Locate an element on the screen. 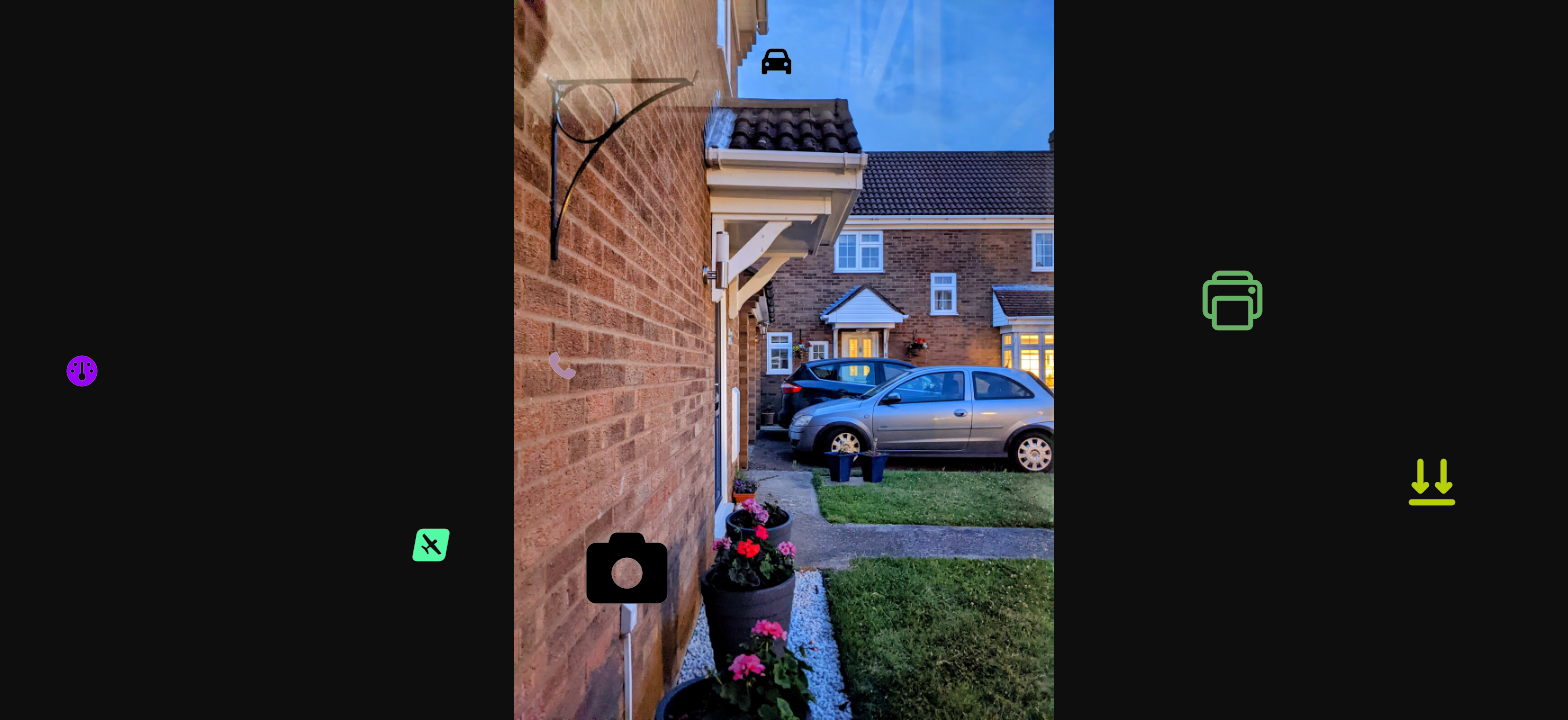 The width and height of the screenshot is (1568, 720). print the current document is located at coordinates (1232, 300).